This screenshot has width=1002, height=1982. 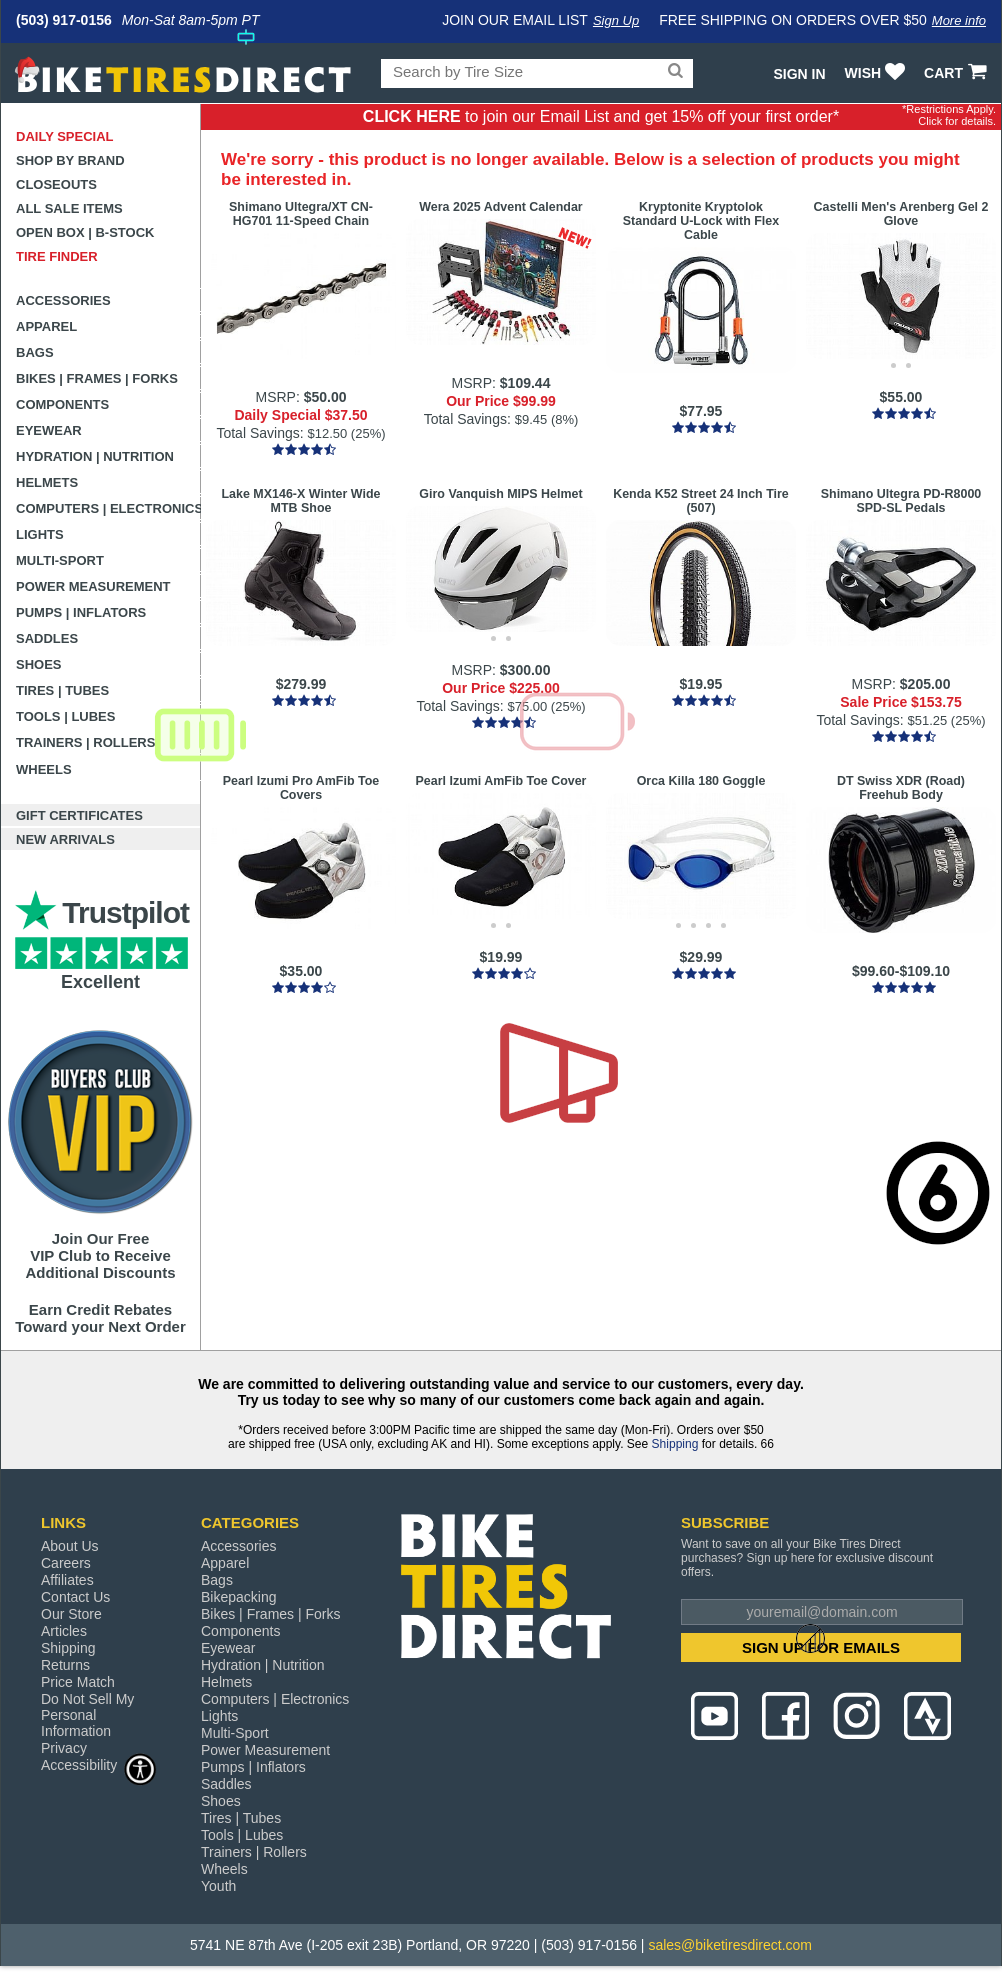 I want to click on adjust contrast or display settings, so click(x=810, y=1638).